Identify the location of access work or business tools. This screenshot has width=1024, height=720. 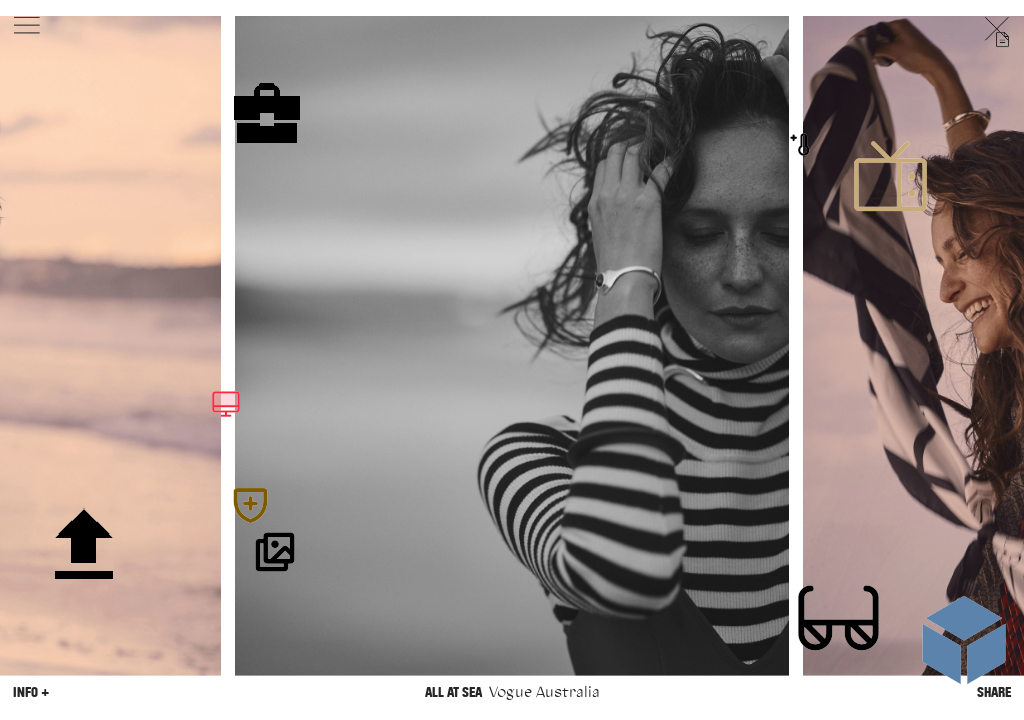
(267, 113).